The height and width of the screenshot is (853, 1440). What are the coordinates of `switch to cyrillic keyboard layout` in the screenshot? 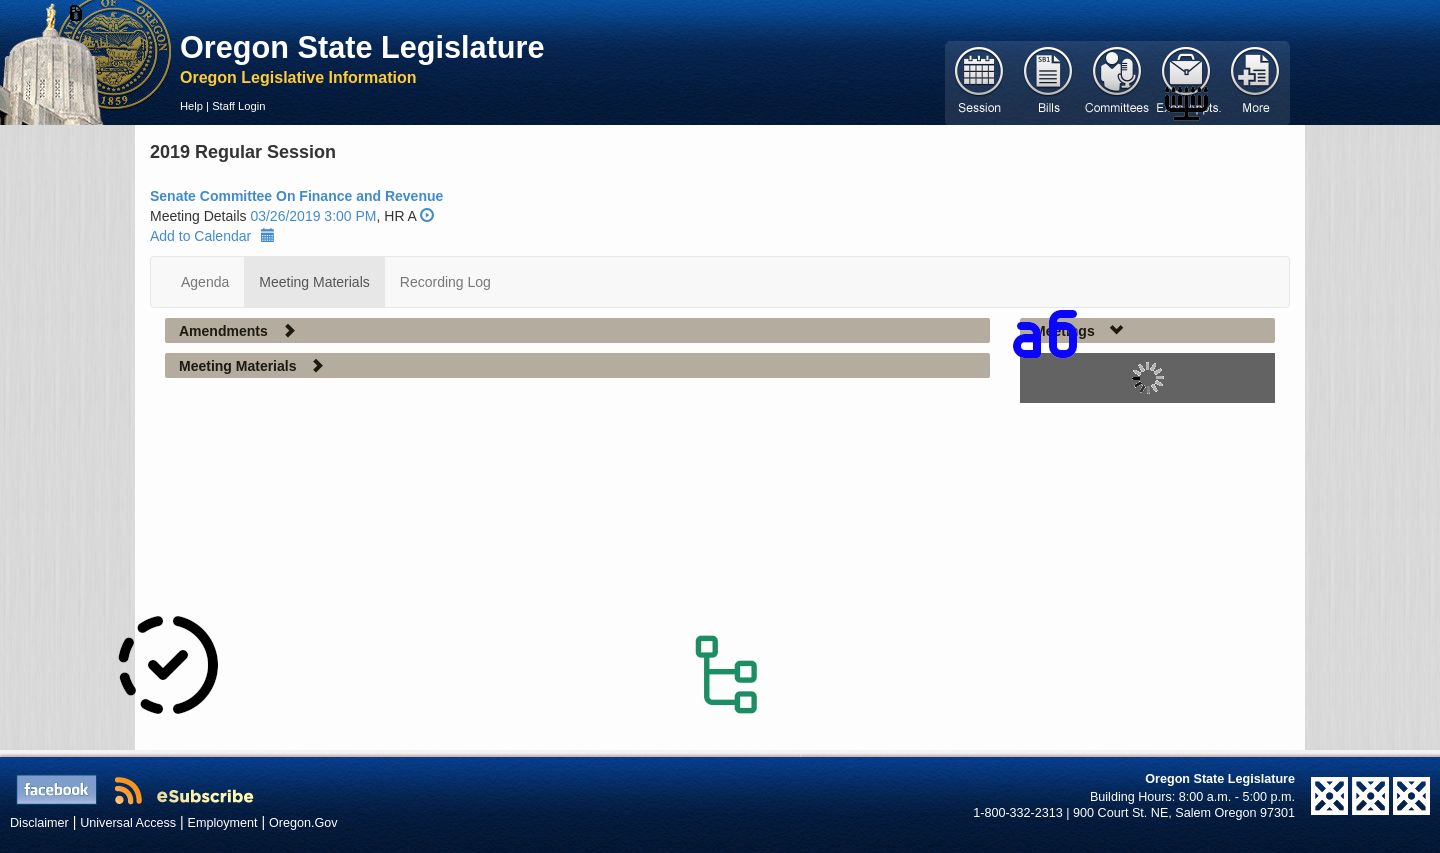 It's located at (1045, 334).